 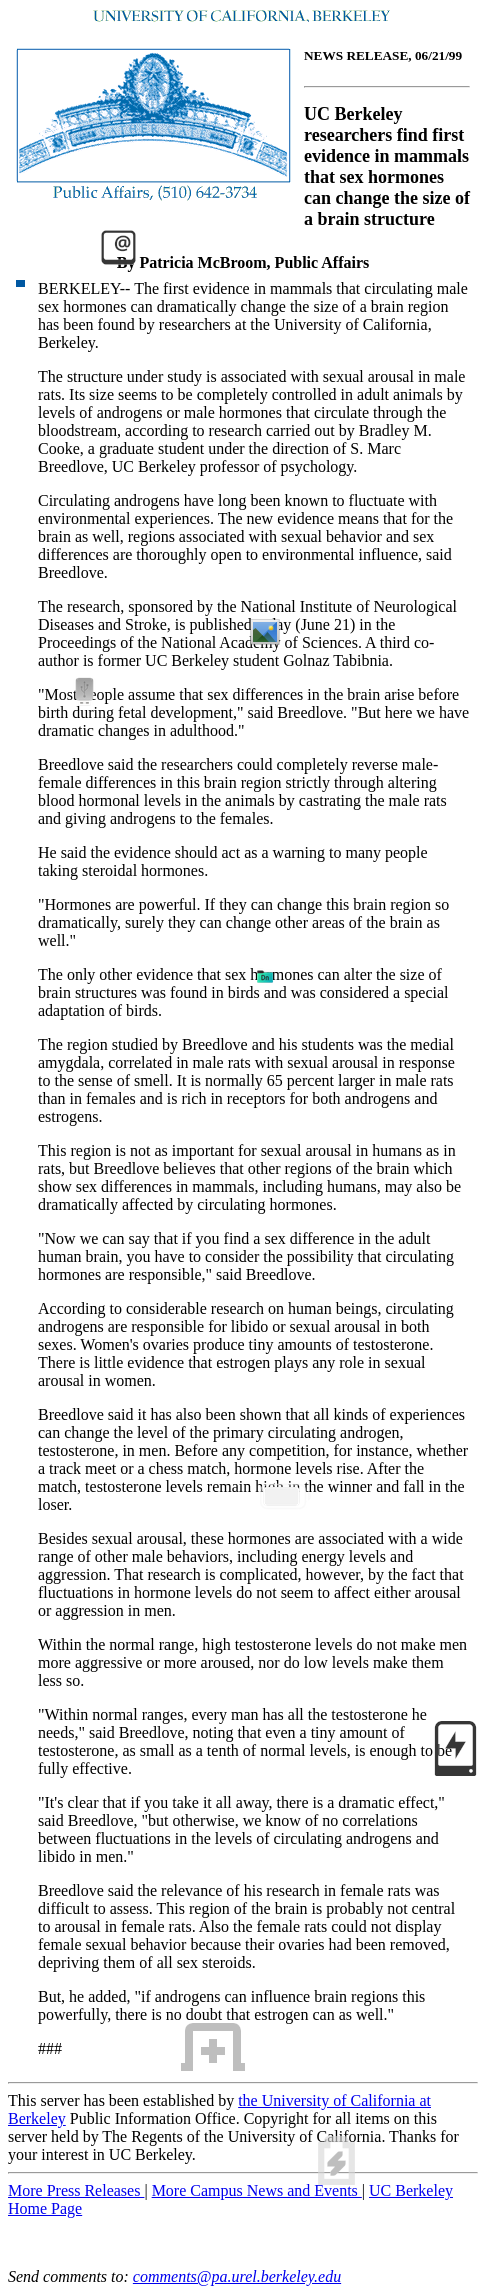 What do you see at coordinates (265, 977) in the screenshot?
I see `open adobe dimension project files folder` at bounding box center [265, 977].